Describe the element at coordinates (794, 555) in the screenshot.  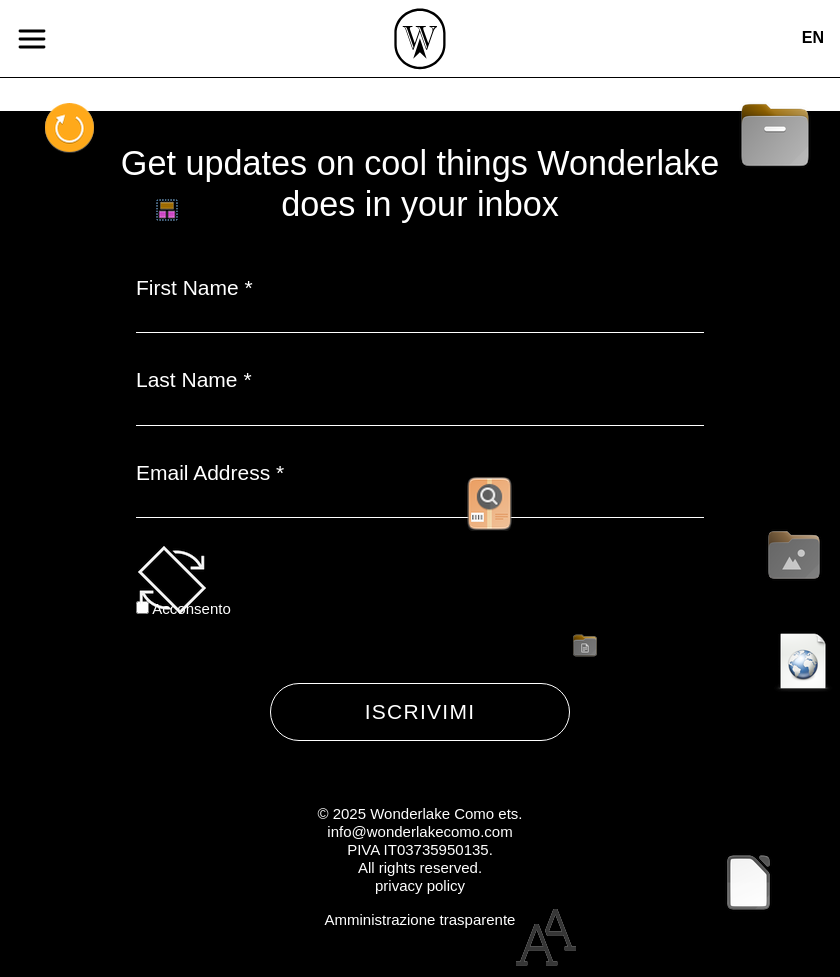
I see `open your pictures folder` at that location.